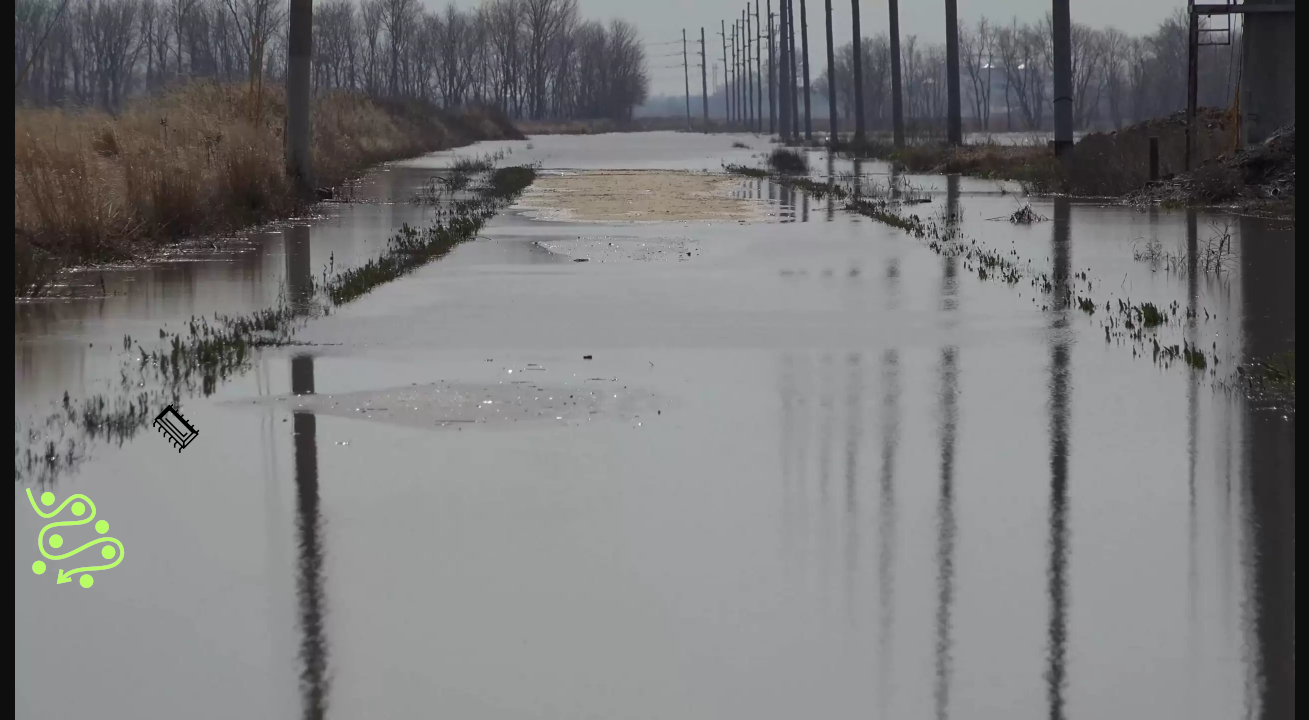 This screenshot has width=1309, height=720. Describe the element at coordinates (75, 538) in the screenshot. I see `navigate a slalom or obstacle course` at that location.